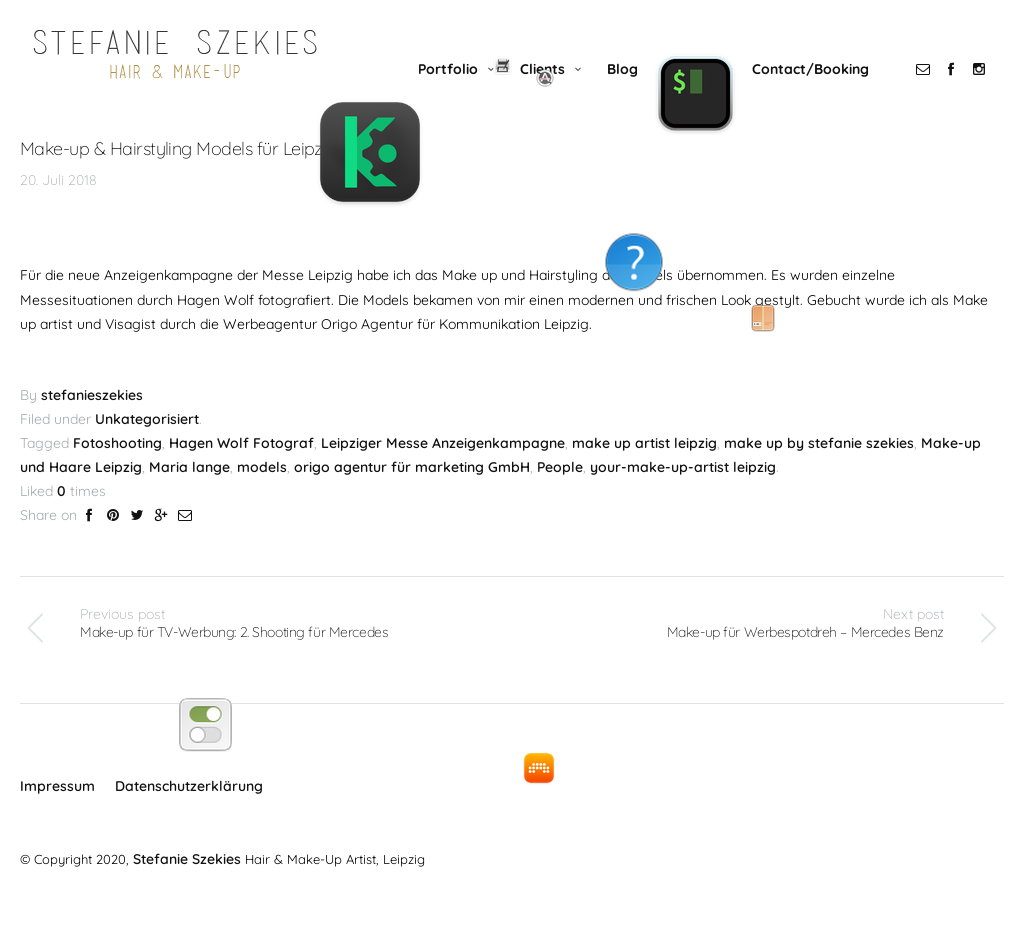 Image resolution: width=1024 pixels, height=926 pixels. Describe the element at coordinates (370, 152) in the screenshot. I see `open cachyos kernel manager` at that location.